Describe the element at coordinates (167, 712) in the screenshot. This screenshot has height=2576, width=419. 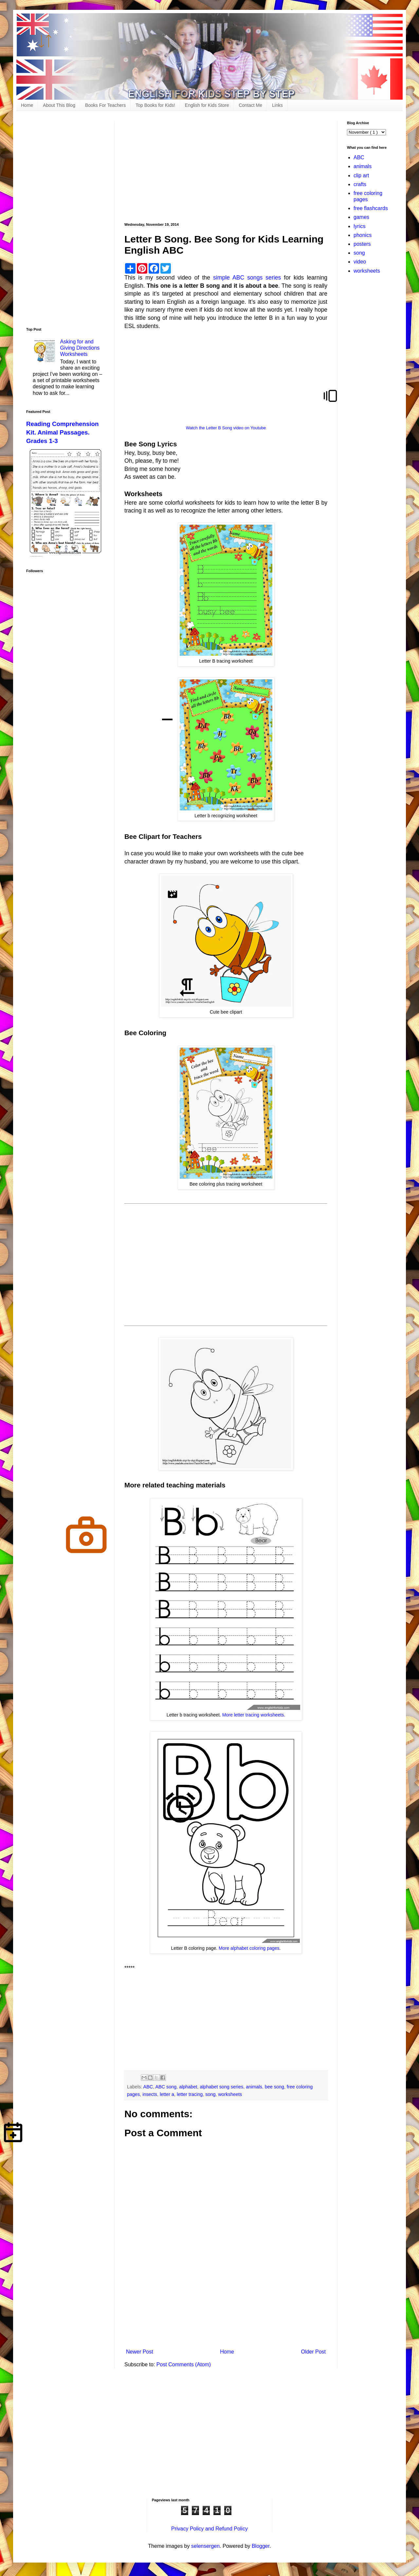
I see `minimize window to taskbar` at that location.